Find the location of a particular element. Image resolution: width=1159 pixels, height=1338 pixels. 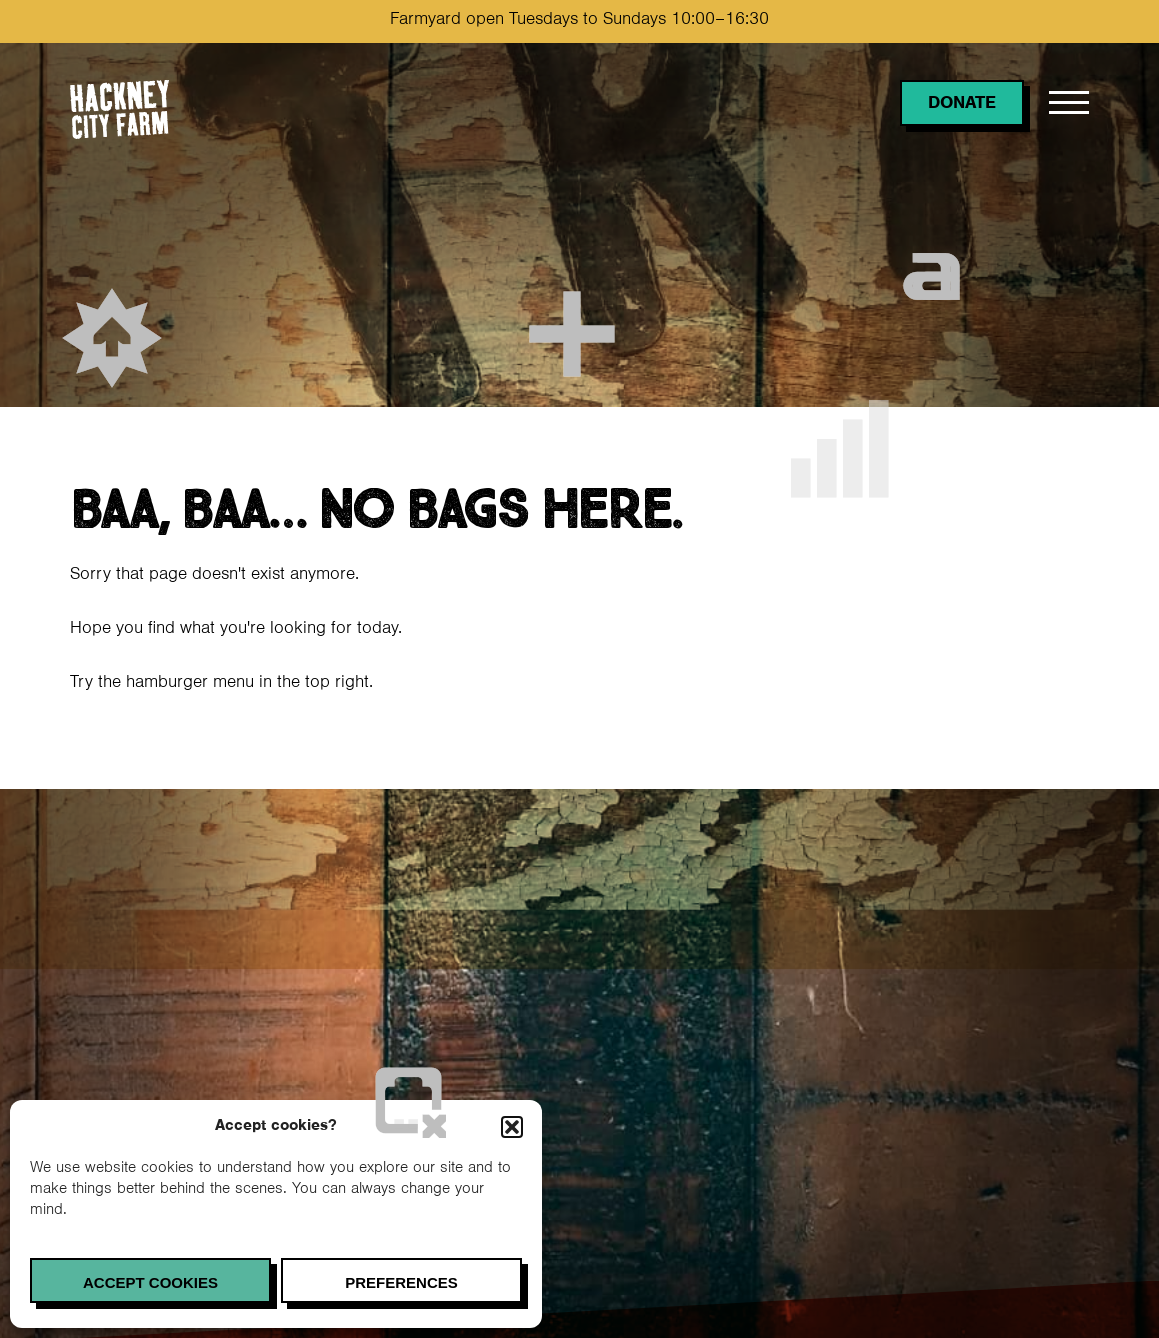

indicates wired network connection is offline is located at coordinates (408, 1100).